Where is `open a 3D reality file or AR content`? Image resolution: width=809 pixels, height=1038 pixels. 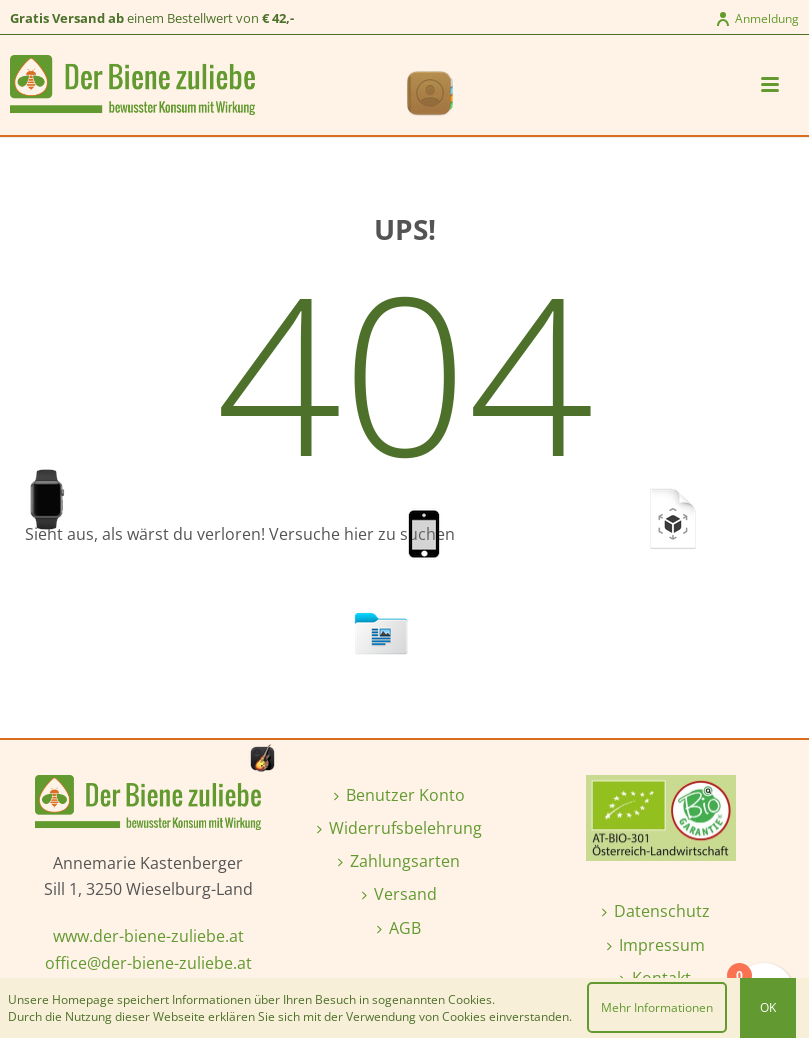
open a 3D reality file or AR content is located at coordinates (673, 520).